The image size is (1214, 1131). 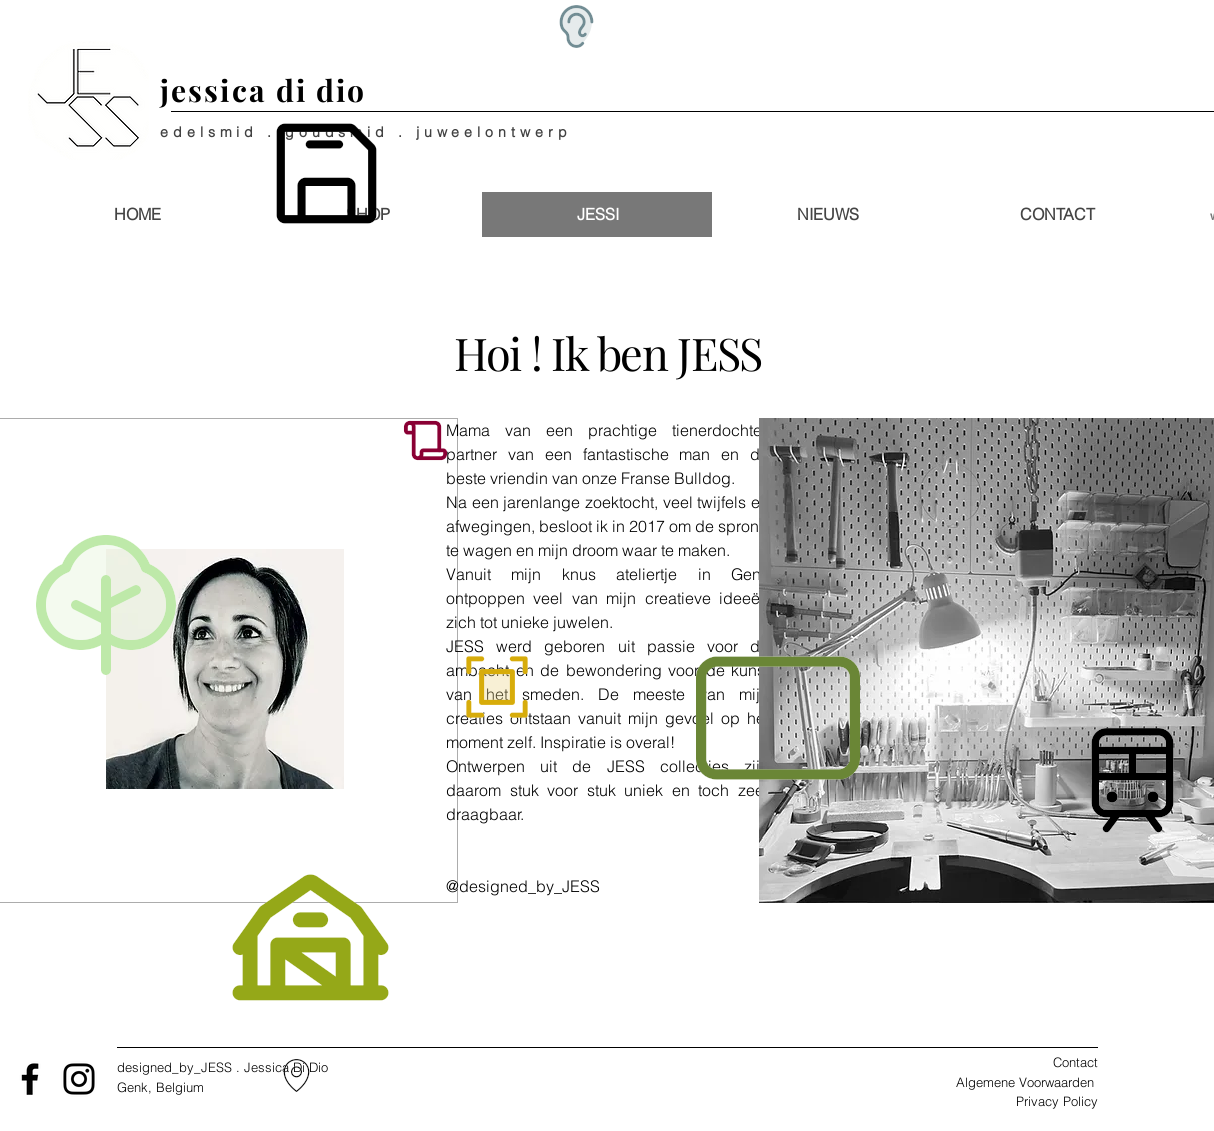 I want to click on scan a document or QR code, so click(x=497, y=687).